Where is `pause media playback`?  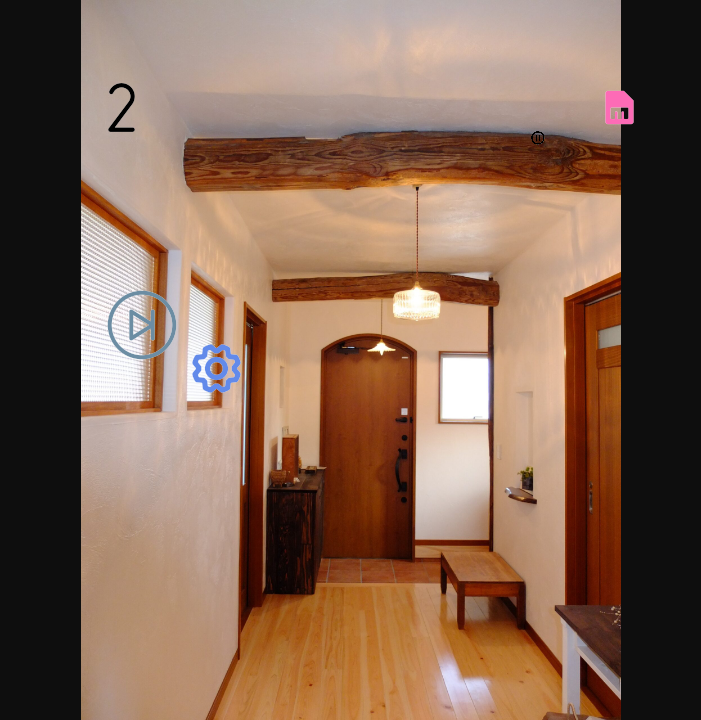 pause media playback is located at coordinates (538, 138).